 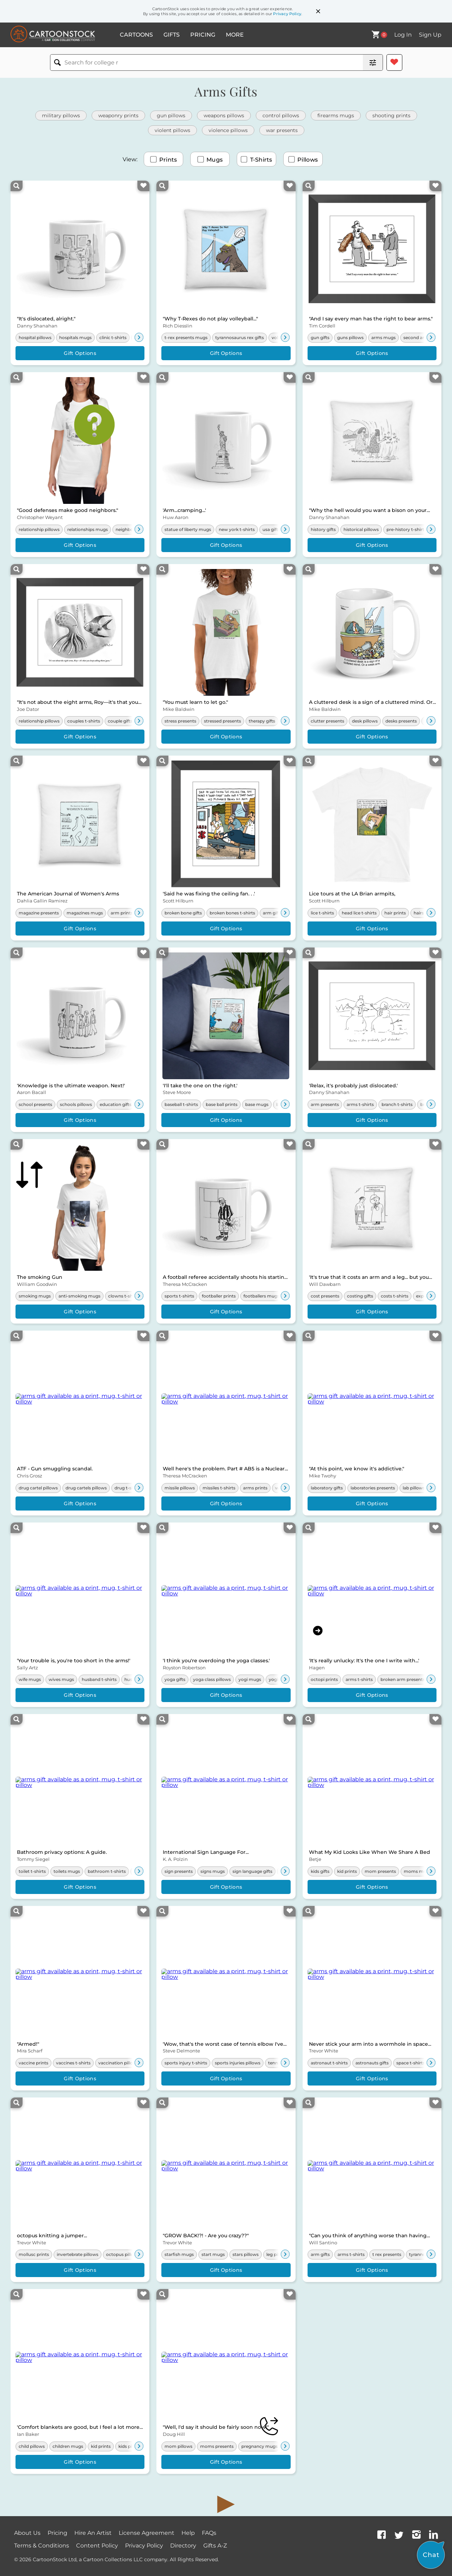 What do you see at coordinates (29, 1175) in the screenshot?
I see `sort items in ascending or descending order` at bounding box center [29, 1175].